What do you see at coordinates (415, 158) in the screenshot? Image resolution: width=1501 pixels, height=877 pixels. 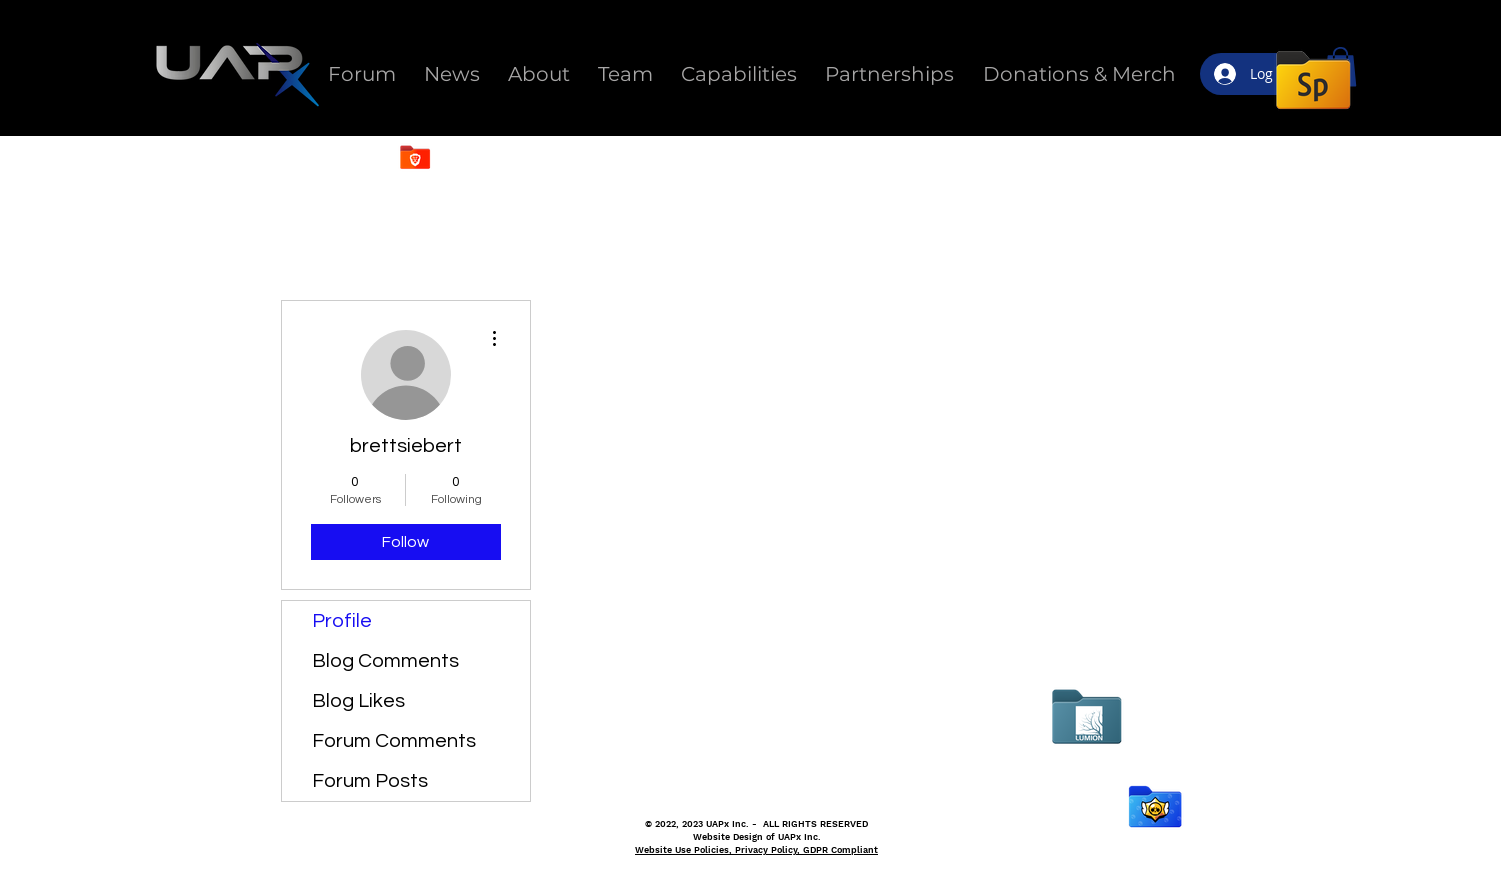 I see `open Brave browser downloads folder` at bounding box center [415, 158].